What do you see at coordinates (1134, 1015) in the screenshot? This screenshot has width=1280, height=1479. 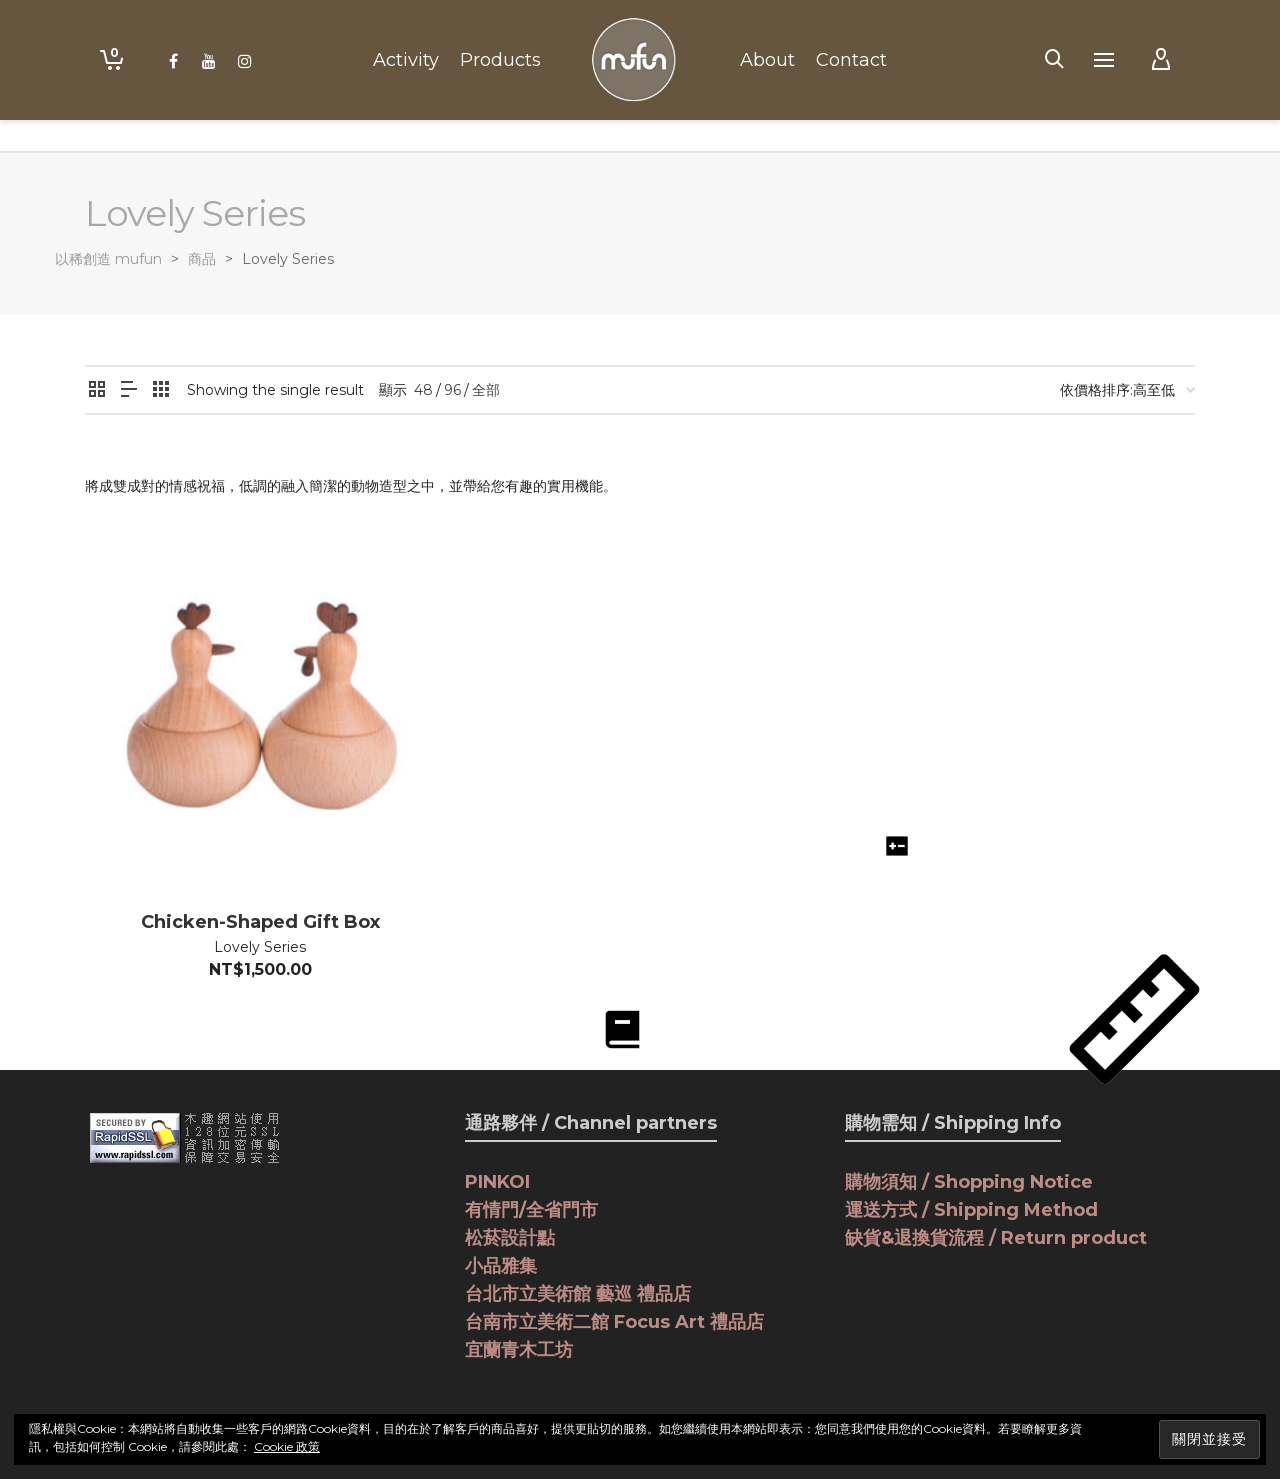 I see `access measurement or sizing tools` at bounding box center [1134, 1015].